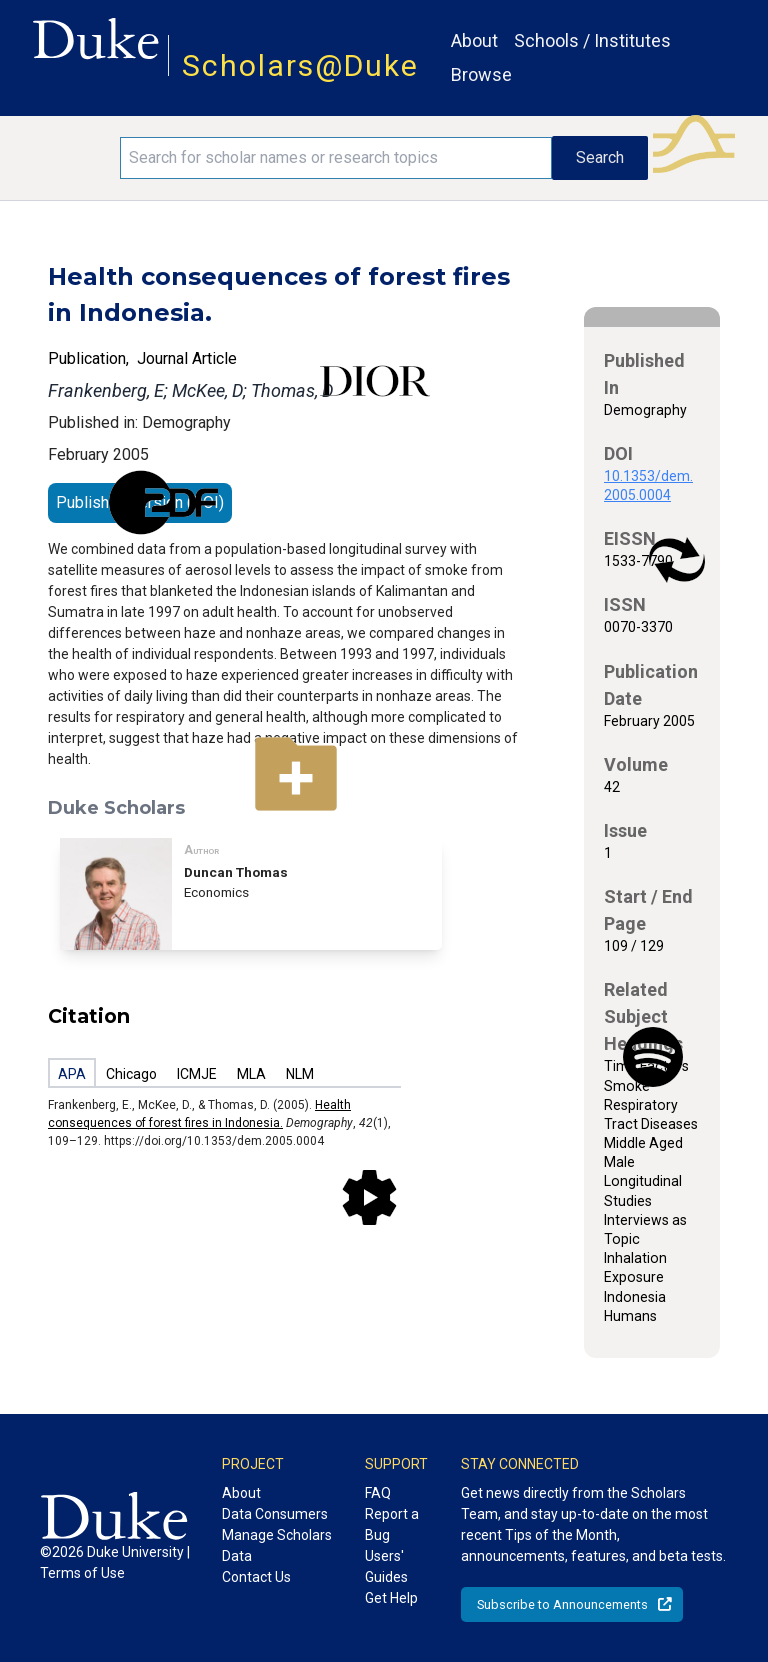  I want to click on apache pulsar logo, so click(694, 144).